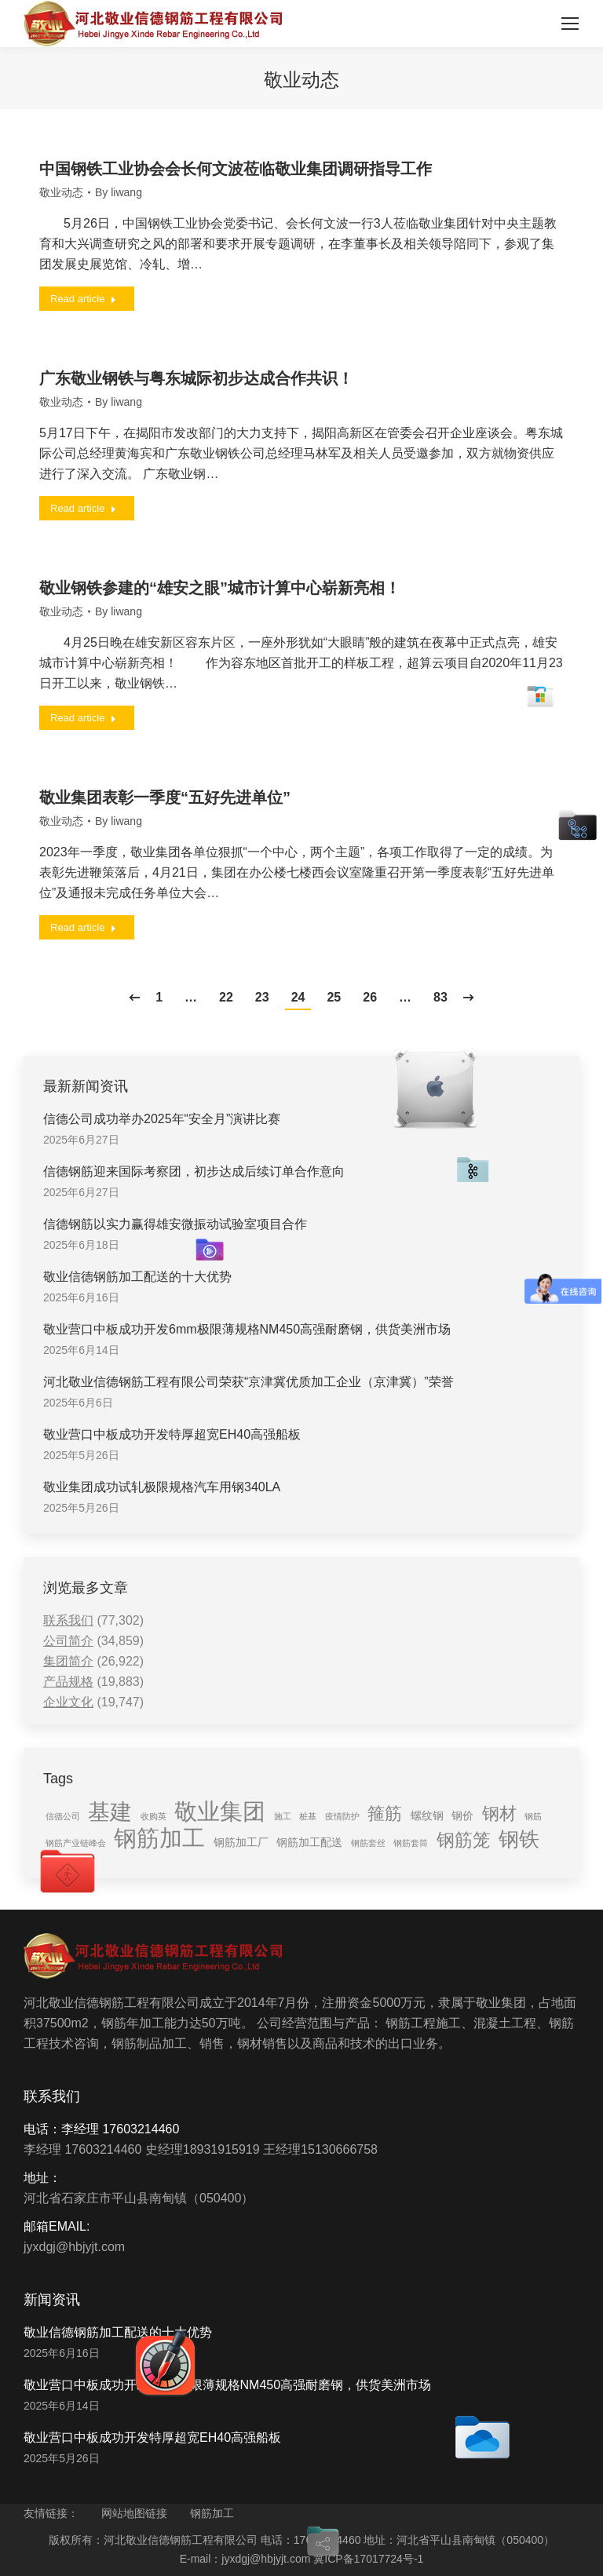  What do you see at coordinates (577, 826) in the screenshot?
I see `folder containing github actions workflows` at bounding box center [577, 826].